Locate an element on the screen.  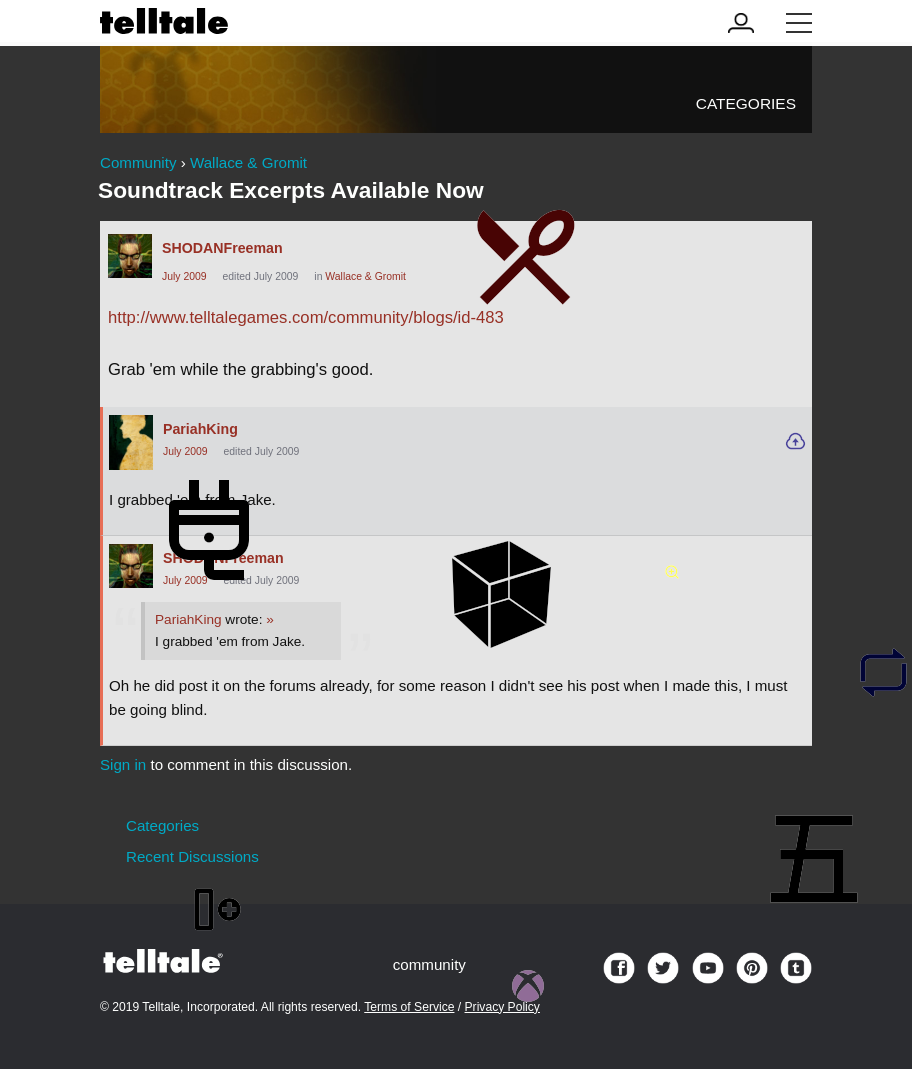
gtk toolkit logo is located at coordinates (501, 594).